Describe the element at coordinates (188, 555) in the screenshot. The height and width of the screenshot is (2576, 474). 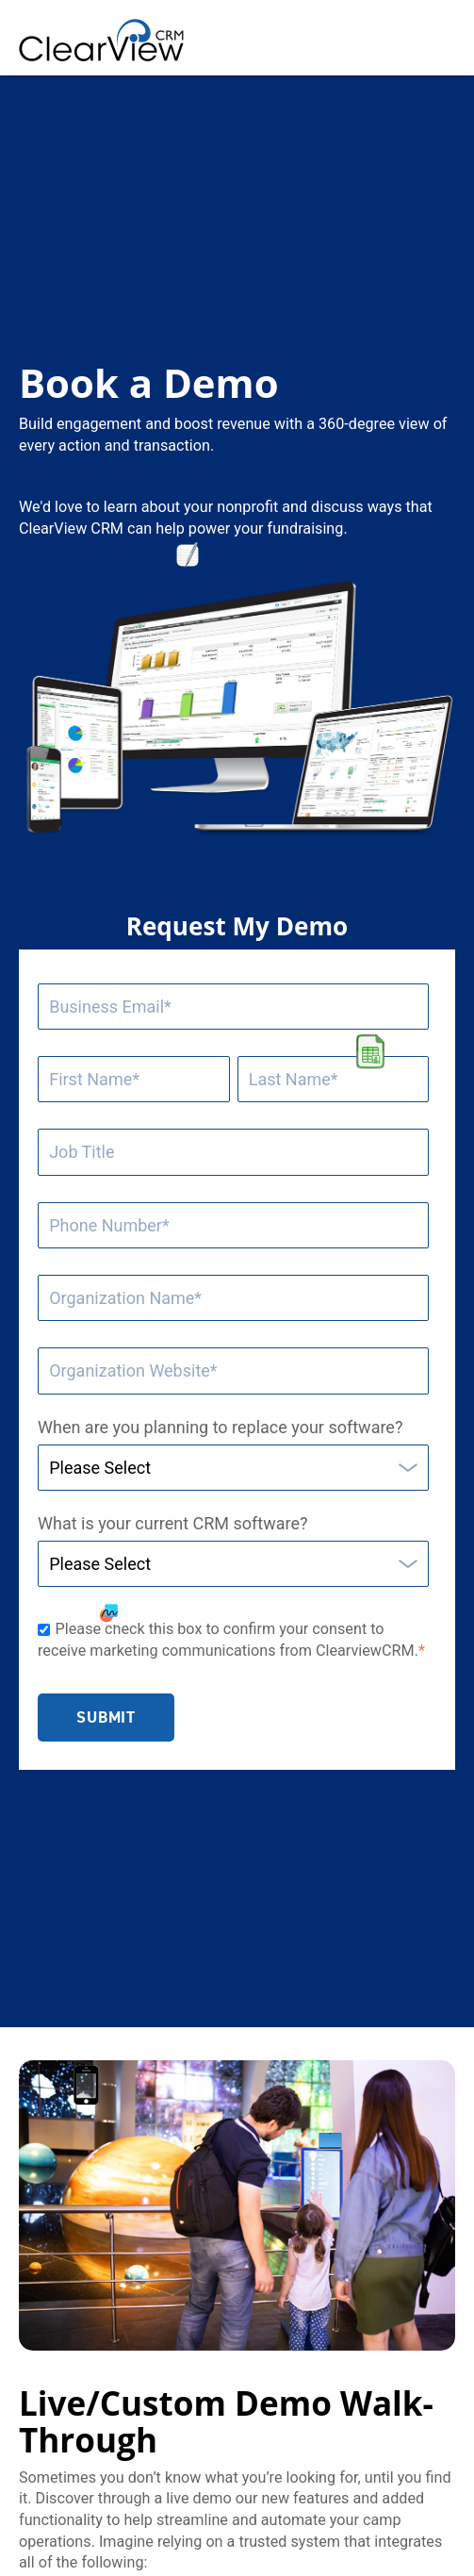
I see `open TextEdit to create or edit documents` at that location.